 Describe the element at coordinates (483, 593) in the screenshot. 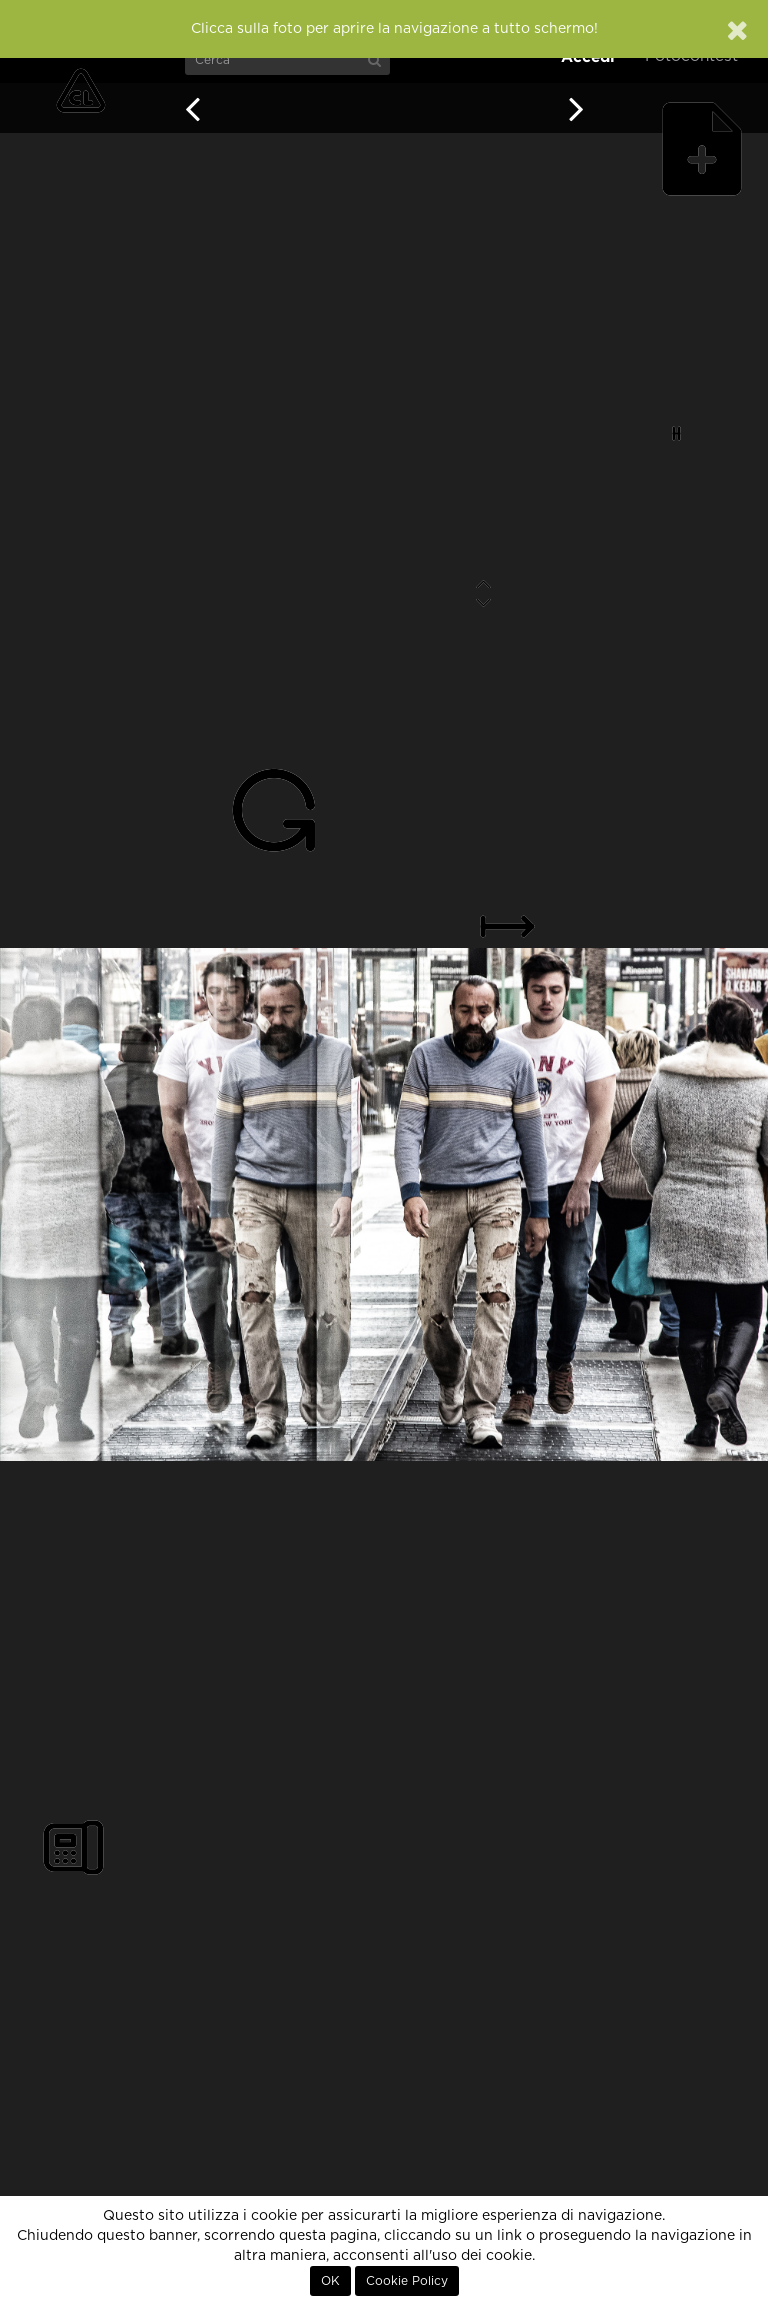

I see `expand or collapse a dropdown menu` at that location.